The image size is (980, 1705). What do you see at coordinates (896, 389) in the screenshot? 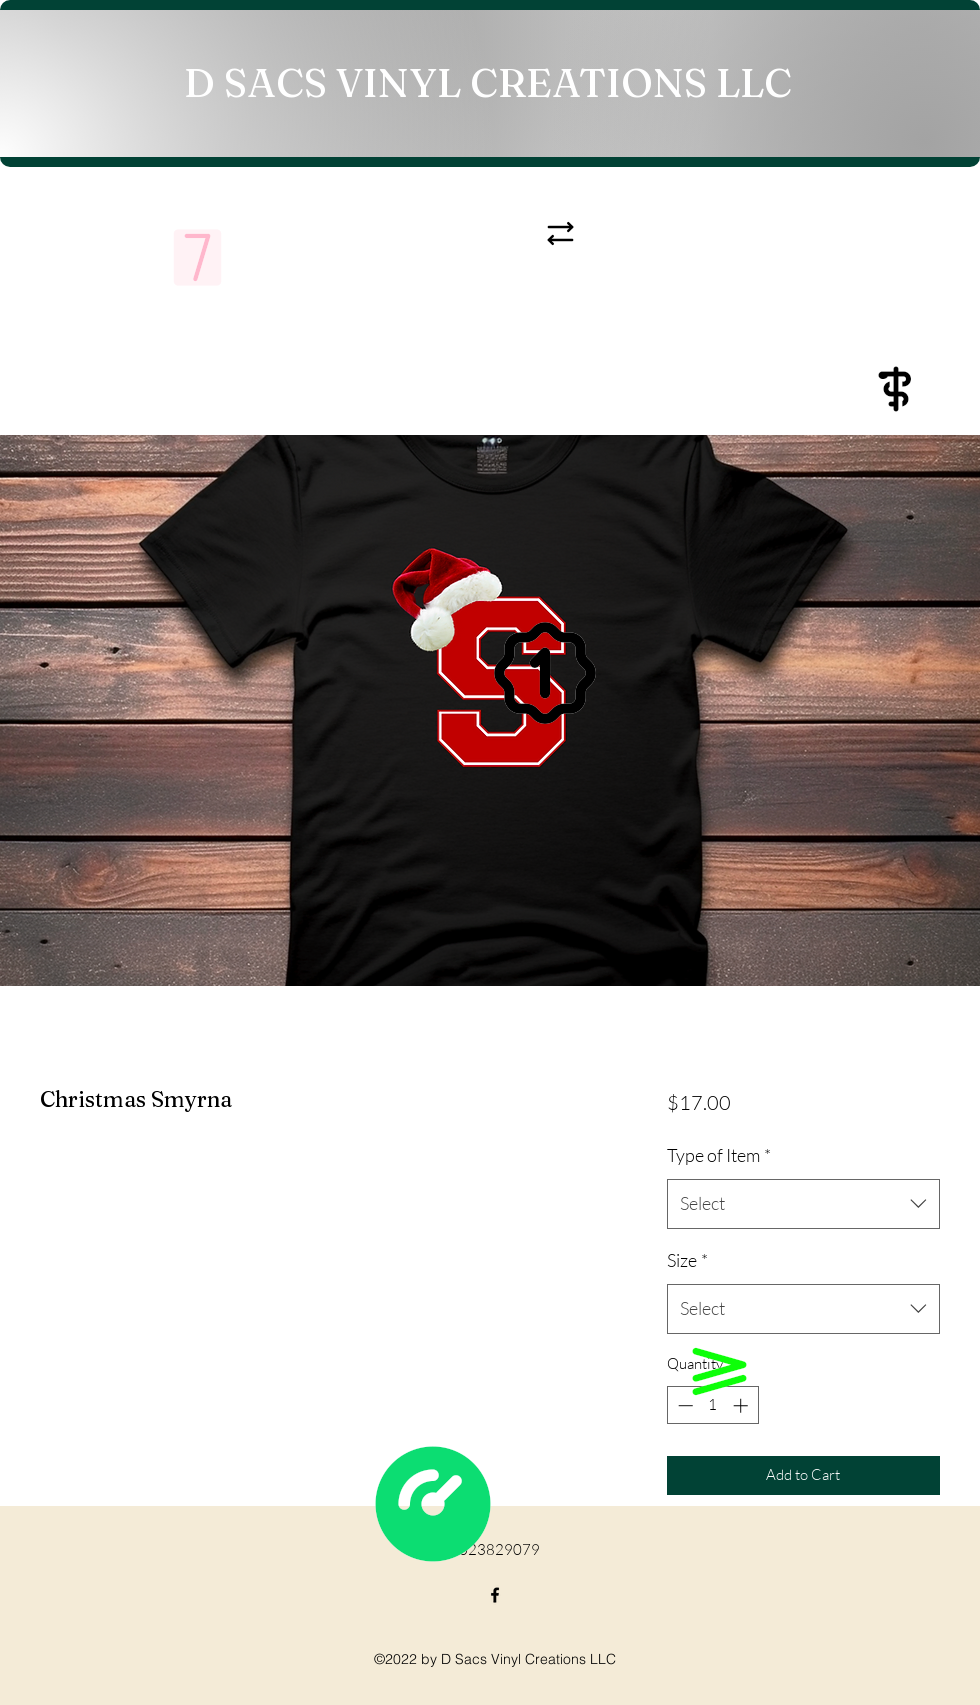
I see `access medical or healthcare services` at bounding box center [896, 389].